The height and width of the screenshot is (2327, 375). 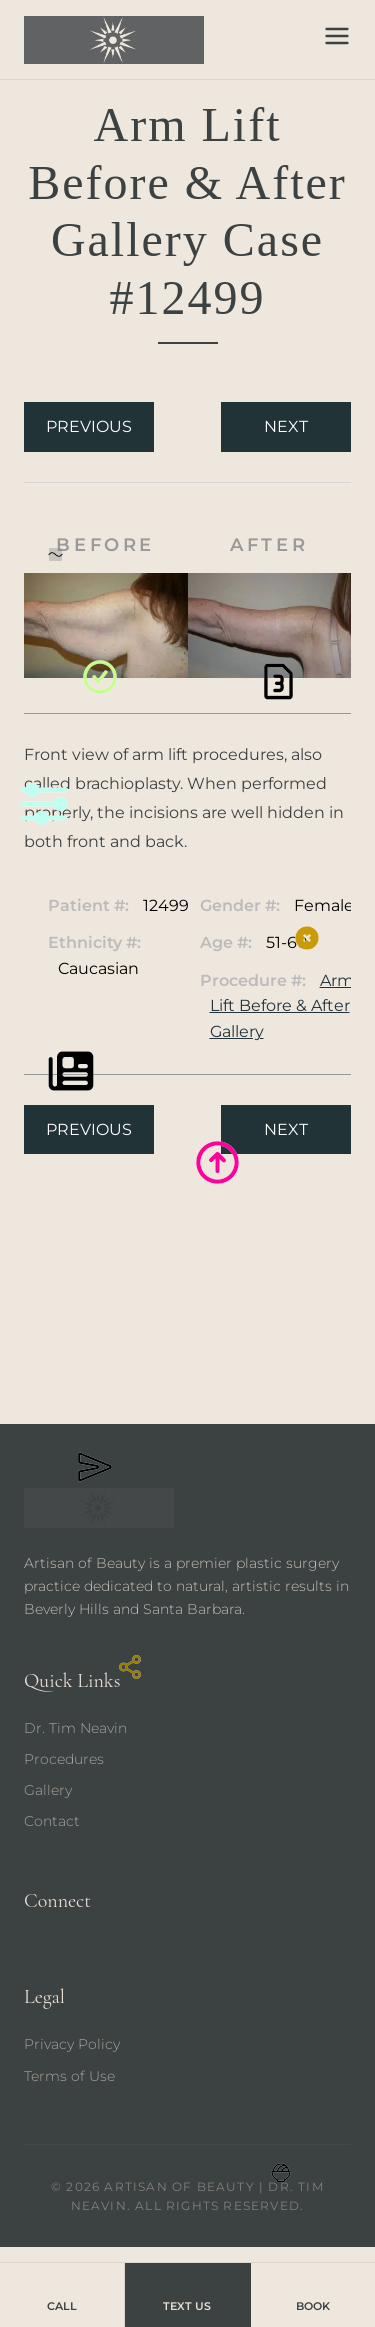 What do you see at coordinates (100, 677) in the screenshot?
I see `confirms a completed action or task` at bounding box center [100, 677].